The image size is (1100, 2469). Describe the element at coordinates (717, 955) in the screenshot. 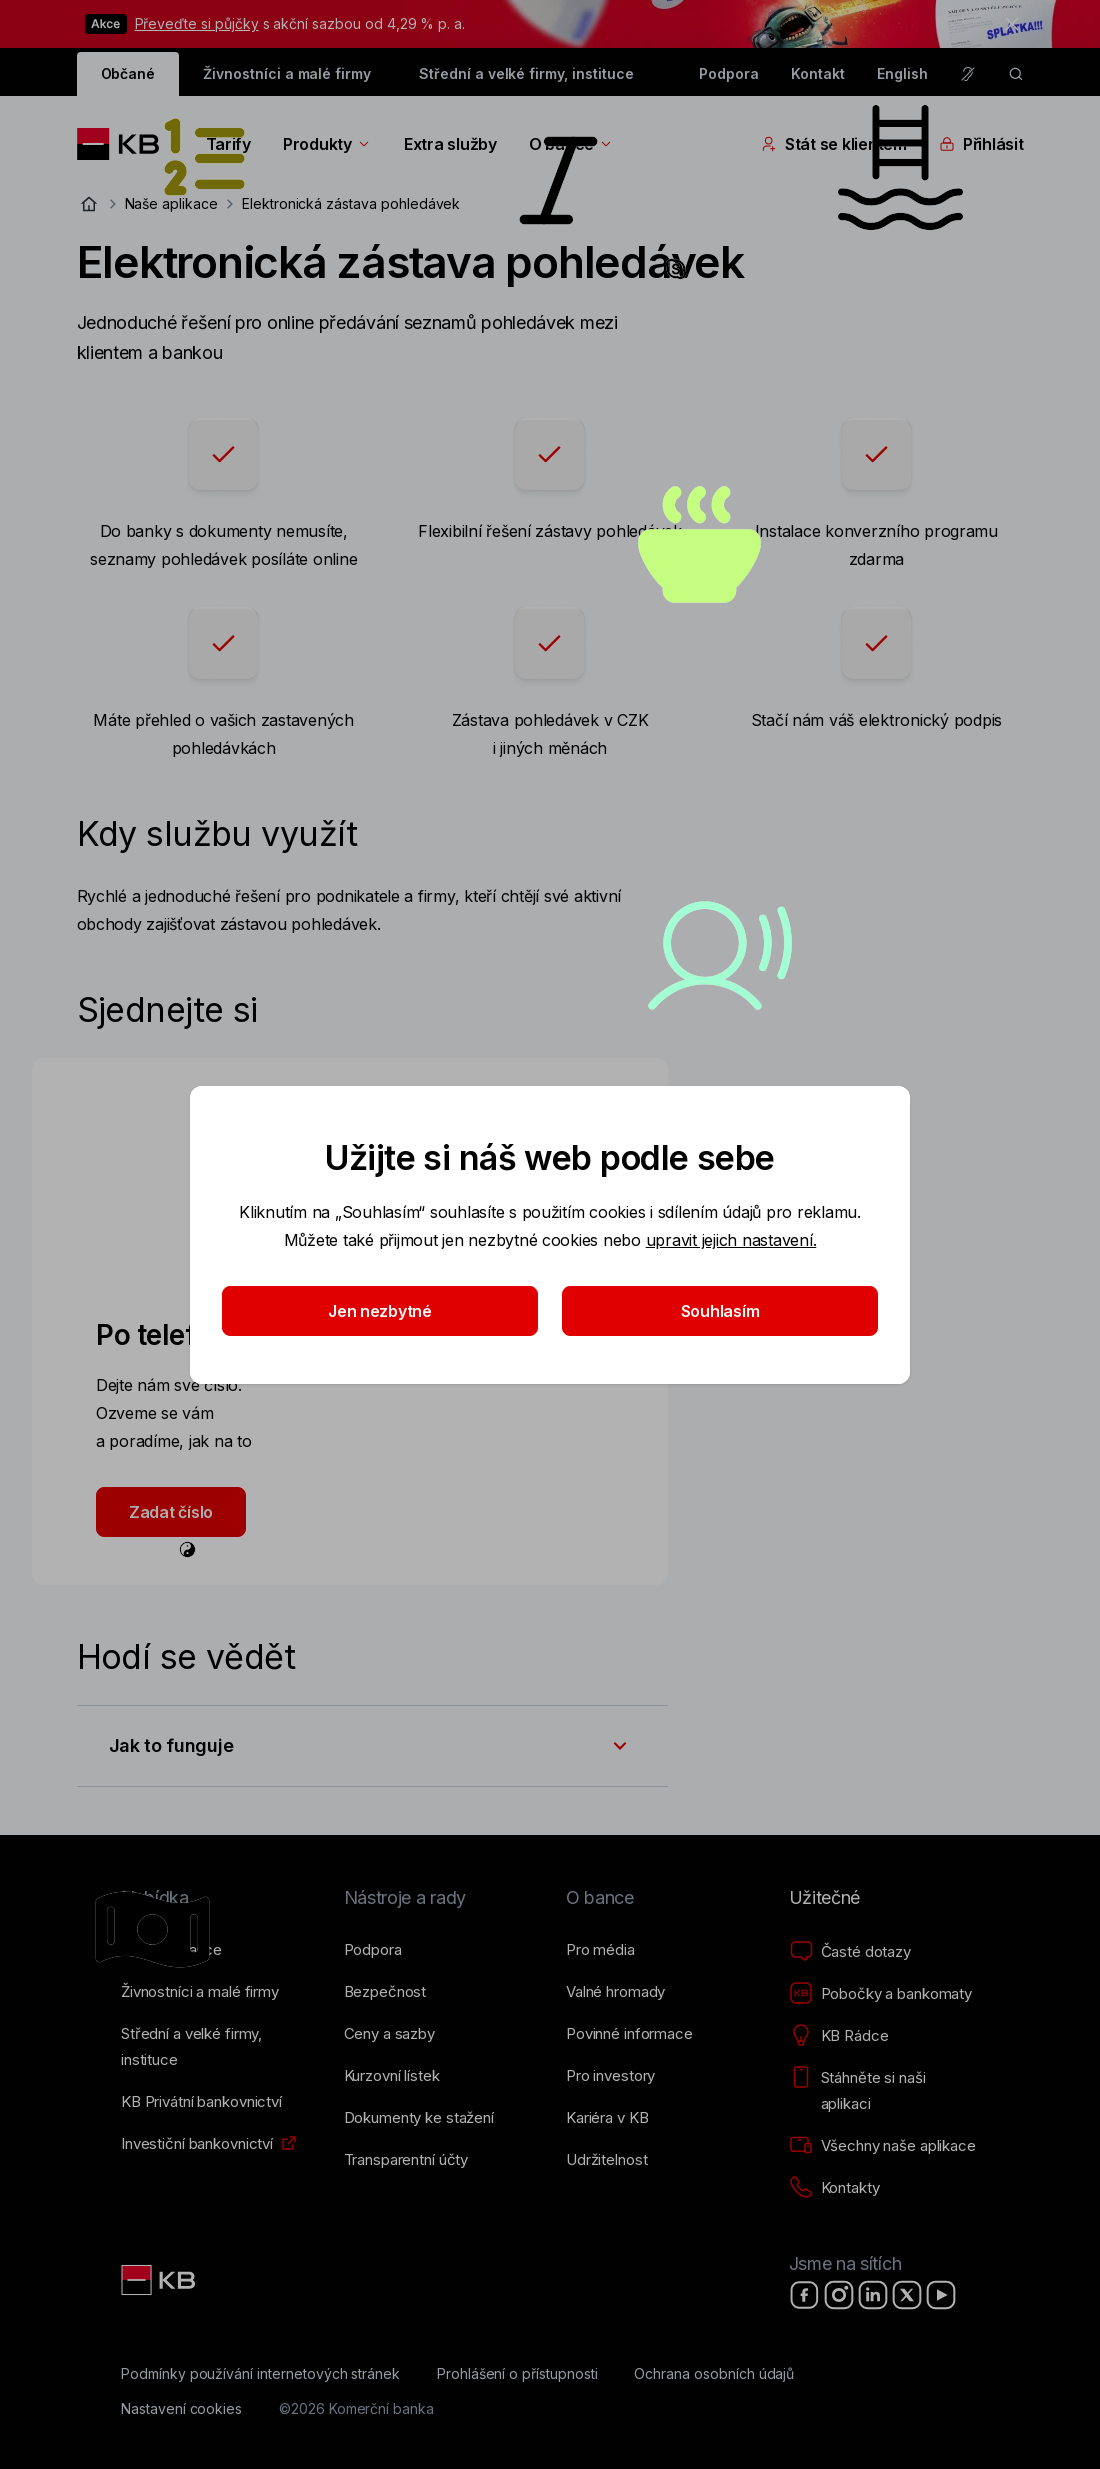

I see `user audio or voice settings` at that location.